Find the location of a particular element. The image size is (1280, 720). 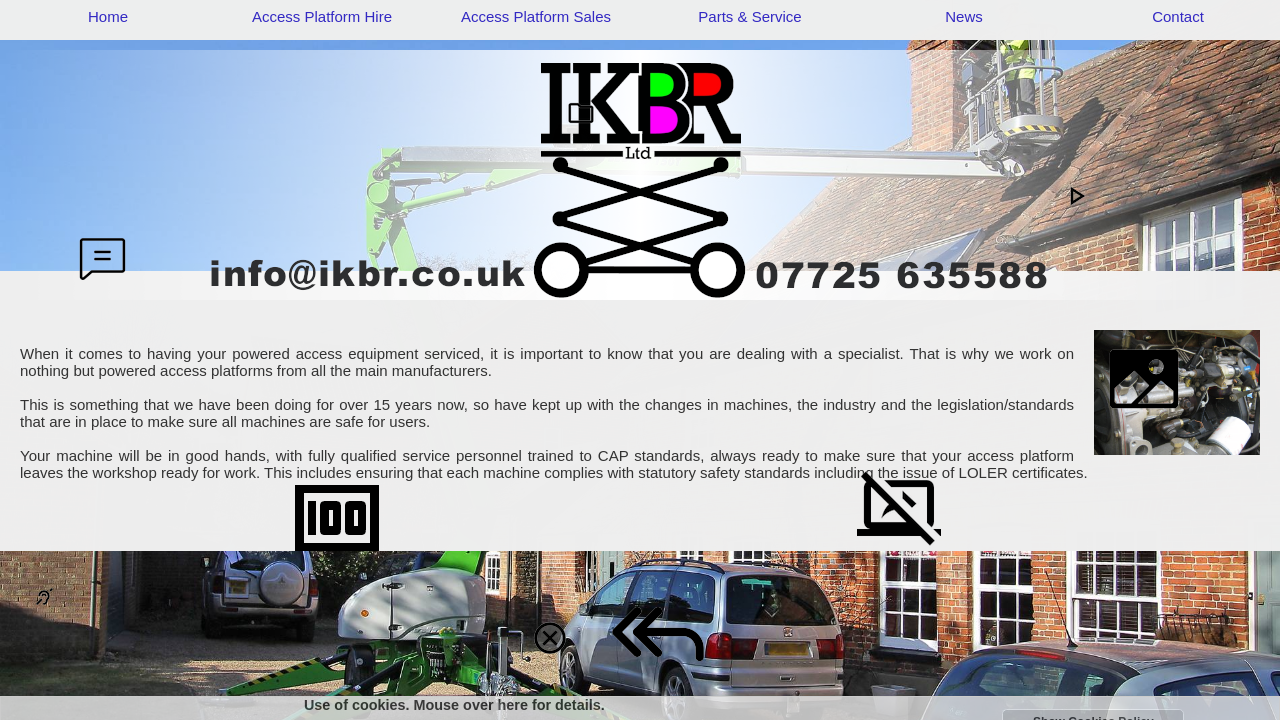

open chat or messaging is located at coordinates (102, 255).